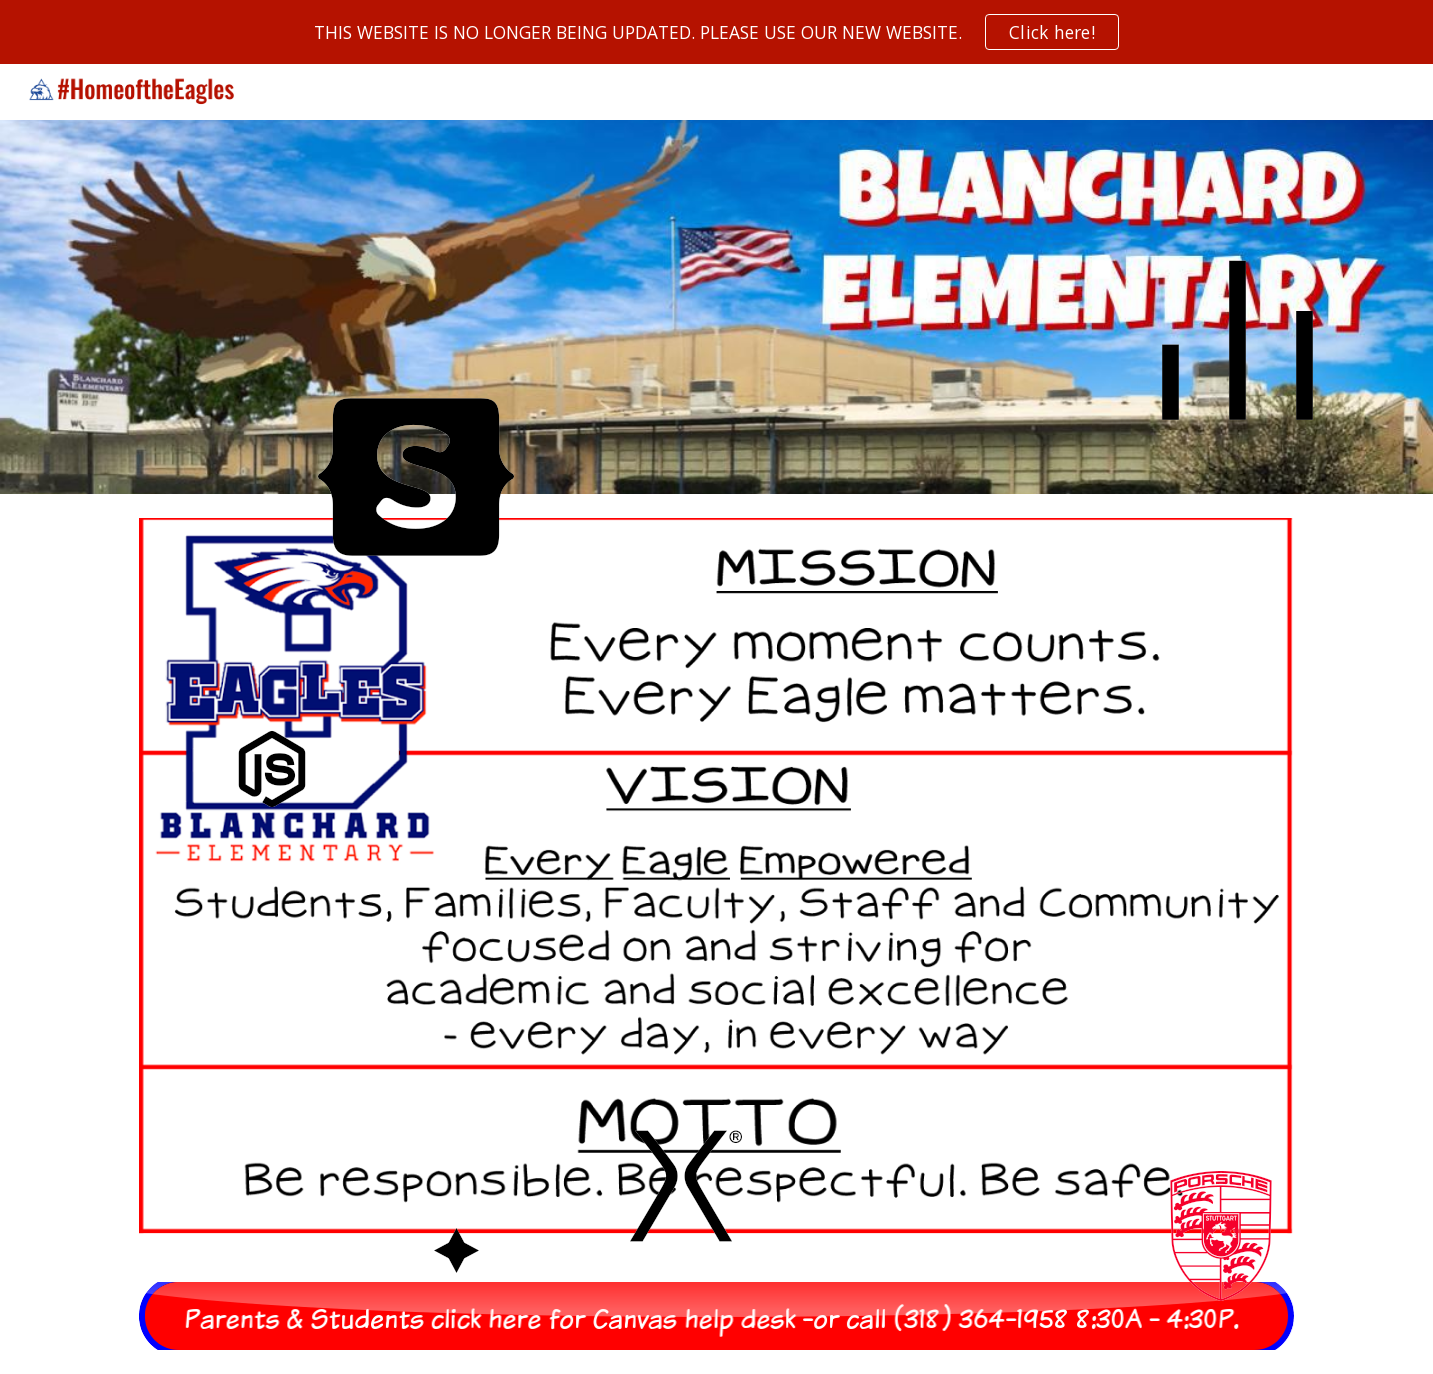 The height and width of the screenshot is (1374, 1433). What do you see at coordinates (1237, 344) in the screenshot?
I see `view analytics and statistics` at bounding box center [1237, 344].